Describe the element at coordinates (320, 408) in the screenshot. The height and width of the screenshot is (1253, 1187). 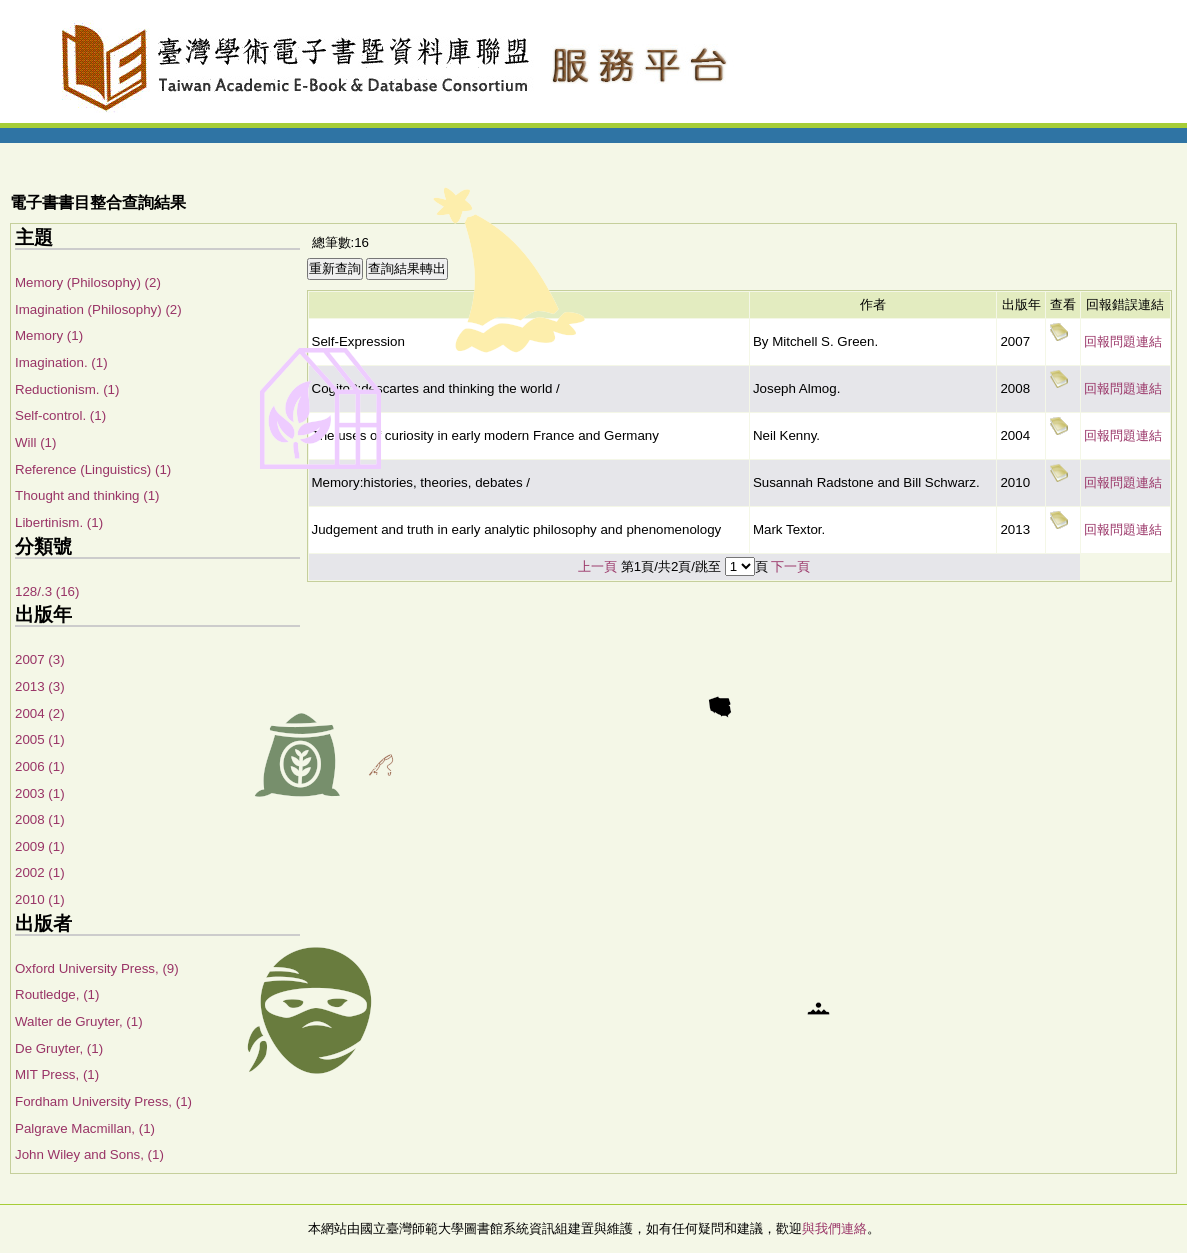
I see `access greenhouse or garden management` at that location.